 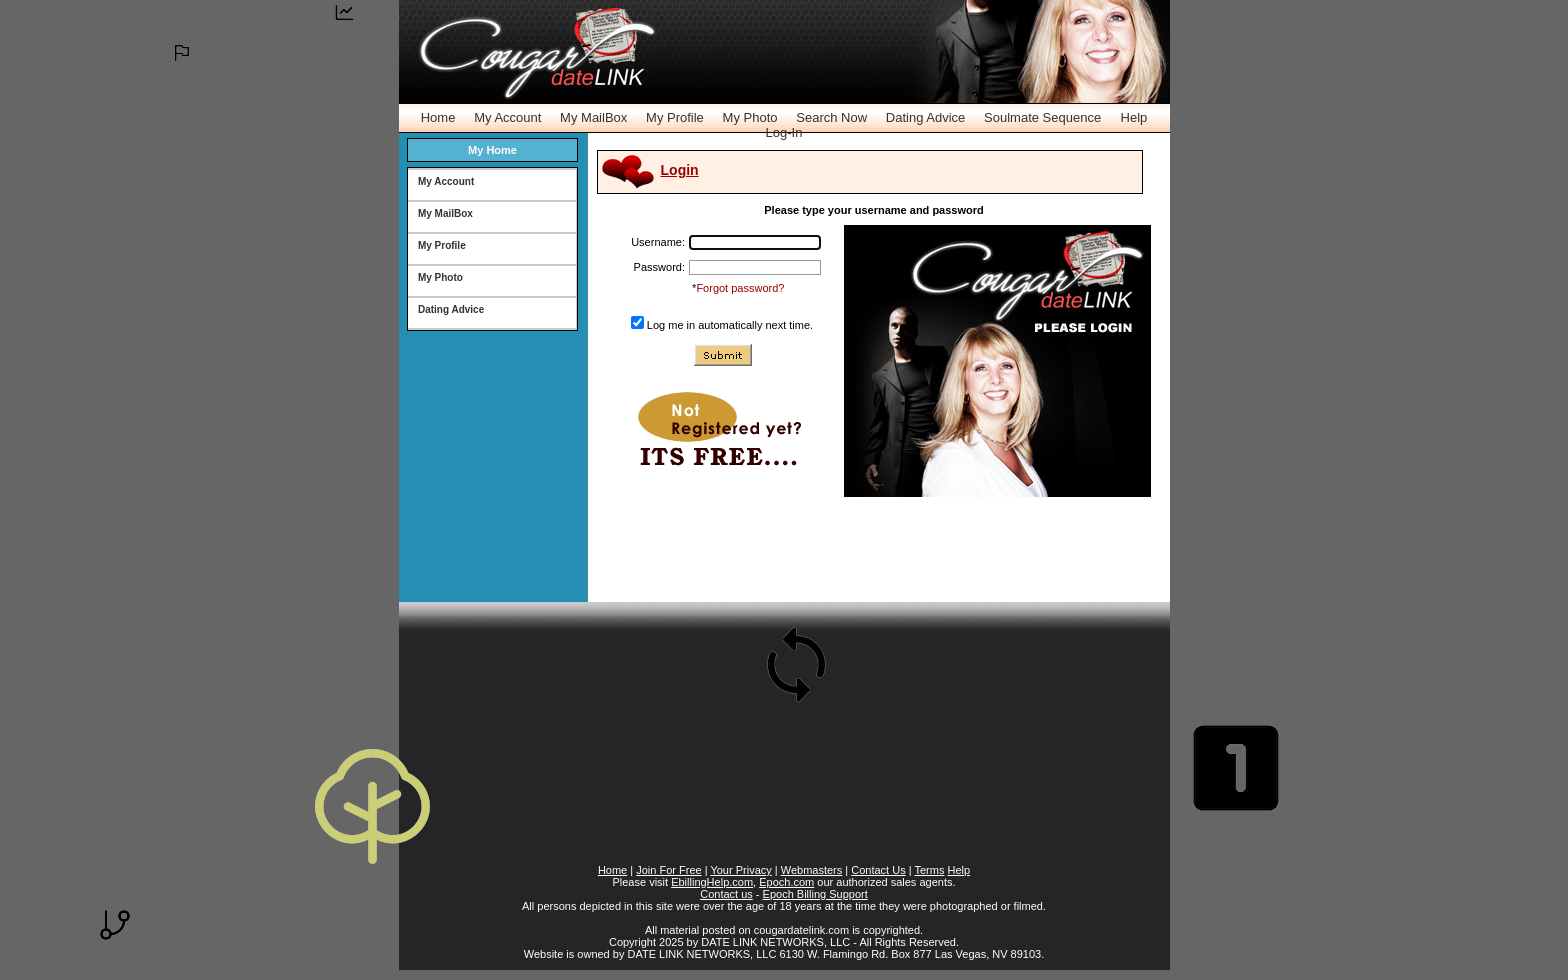 I want to click on sync data across devices, so click(x=796, y=664).